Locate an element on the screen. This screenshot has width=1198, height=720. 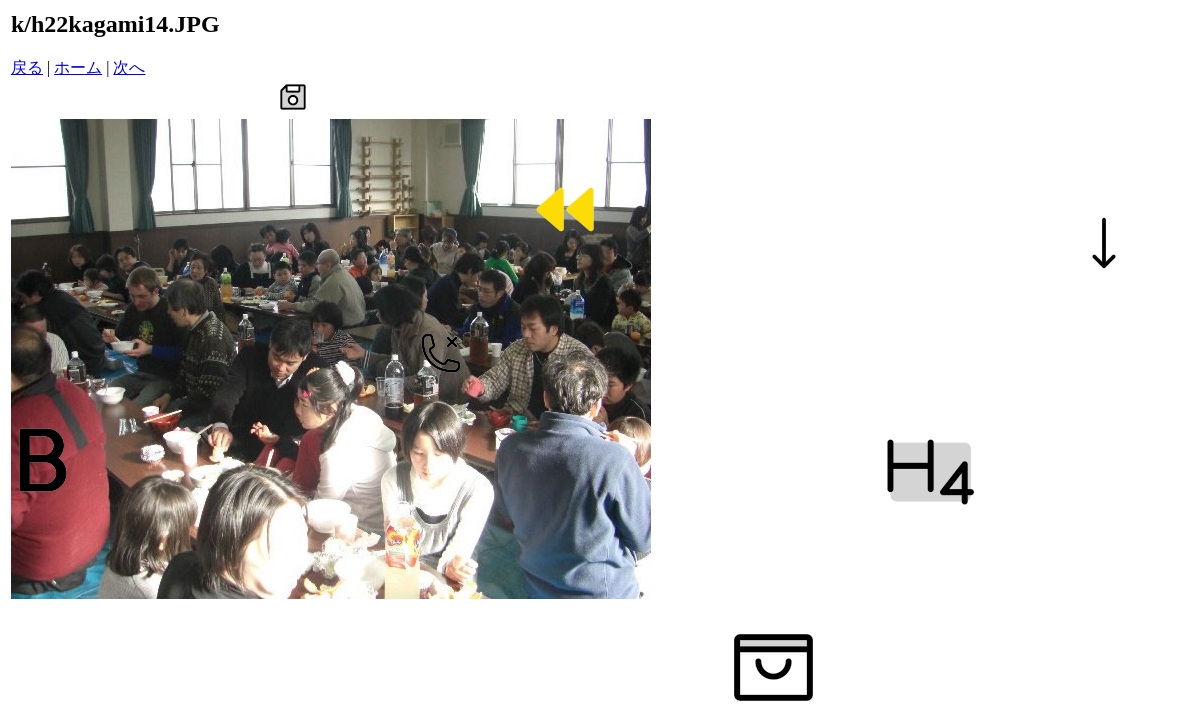
go to previous track is located at coordinates (566, 209).